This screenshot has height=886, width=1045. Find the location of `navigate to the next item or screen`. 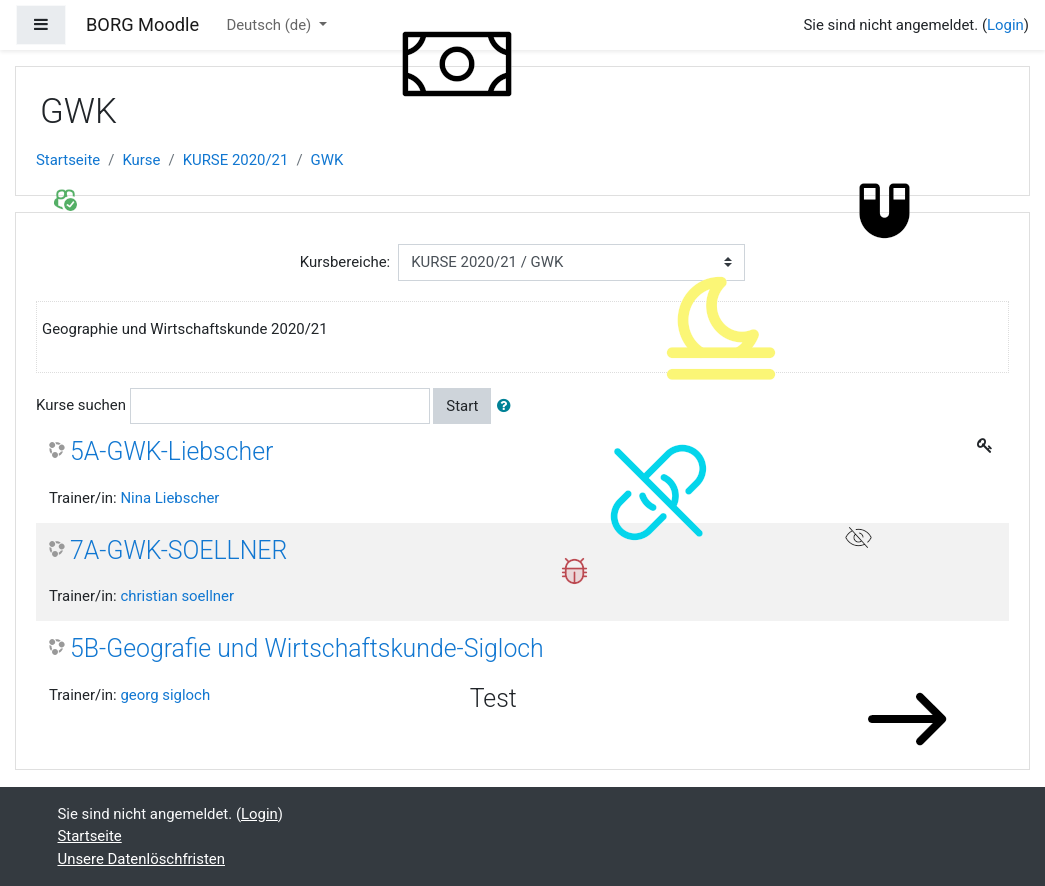

navigate to the next item or screen is located at coordinates (908, 719).